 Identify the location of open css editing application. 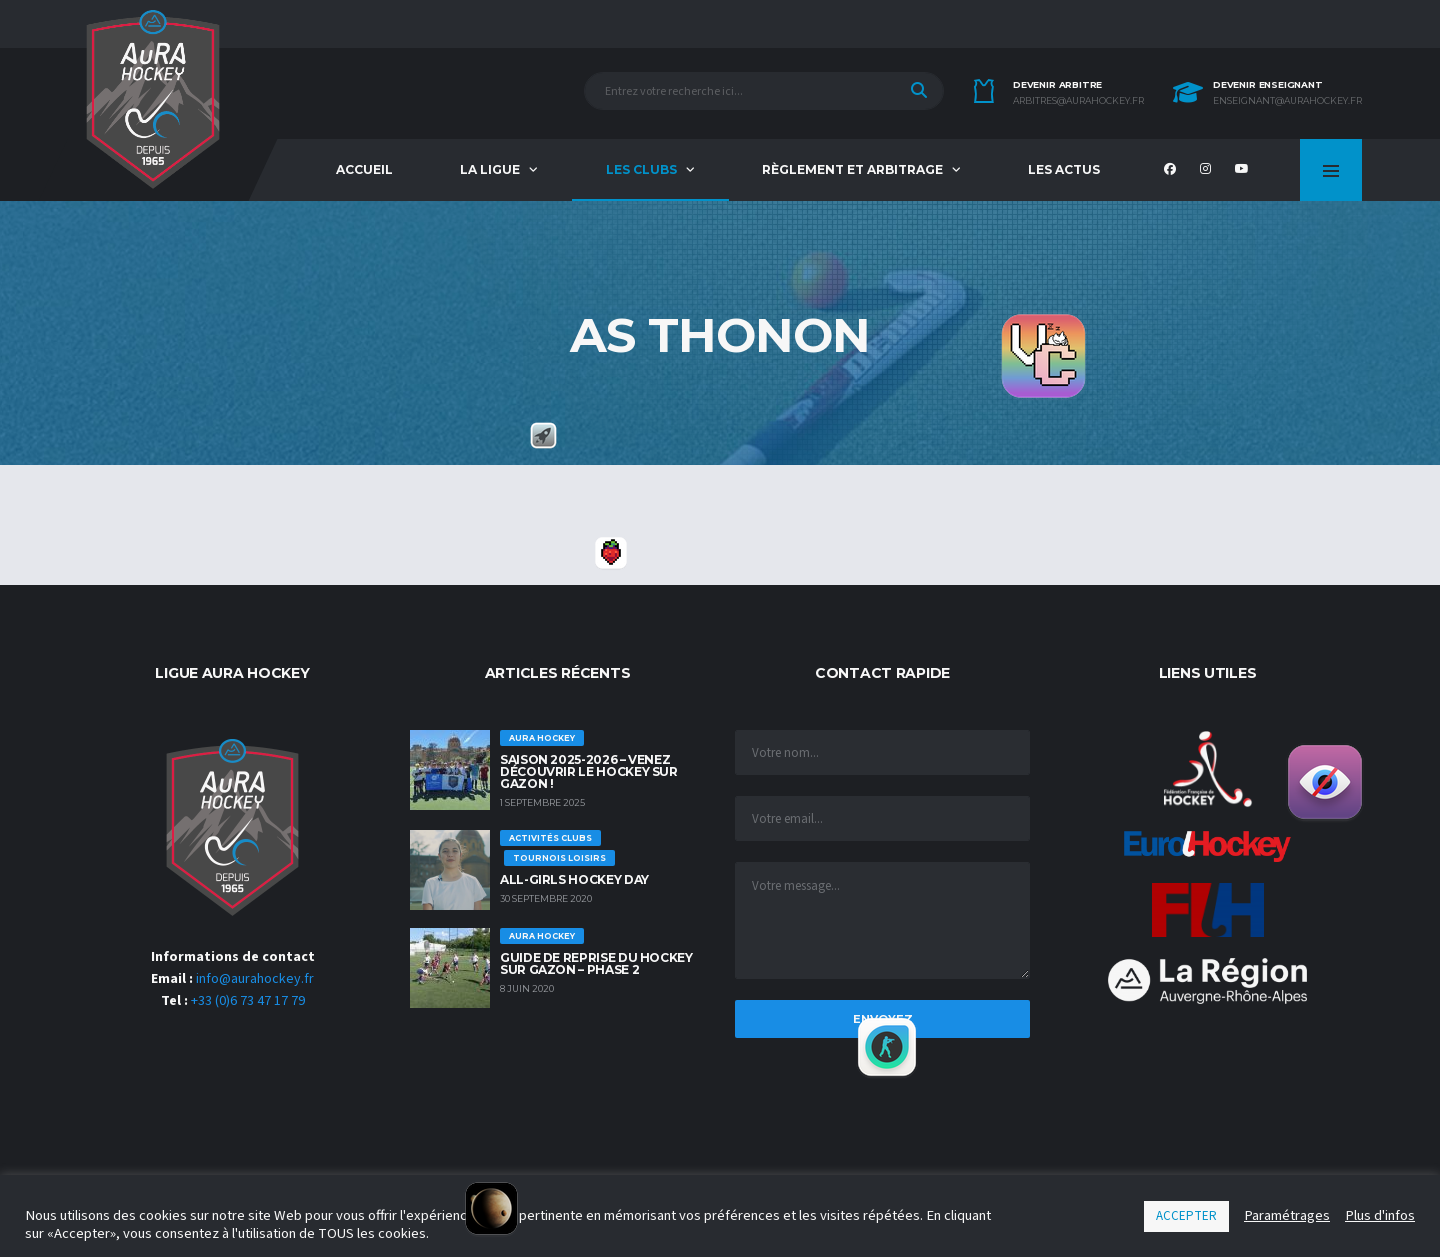
(887, 1047).